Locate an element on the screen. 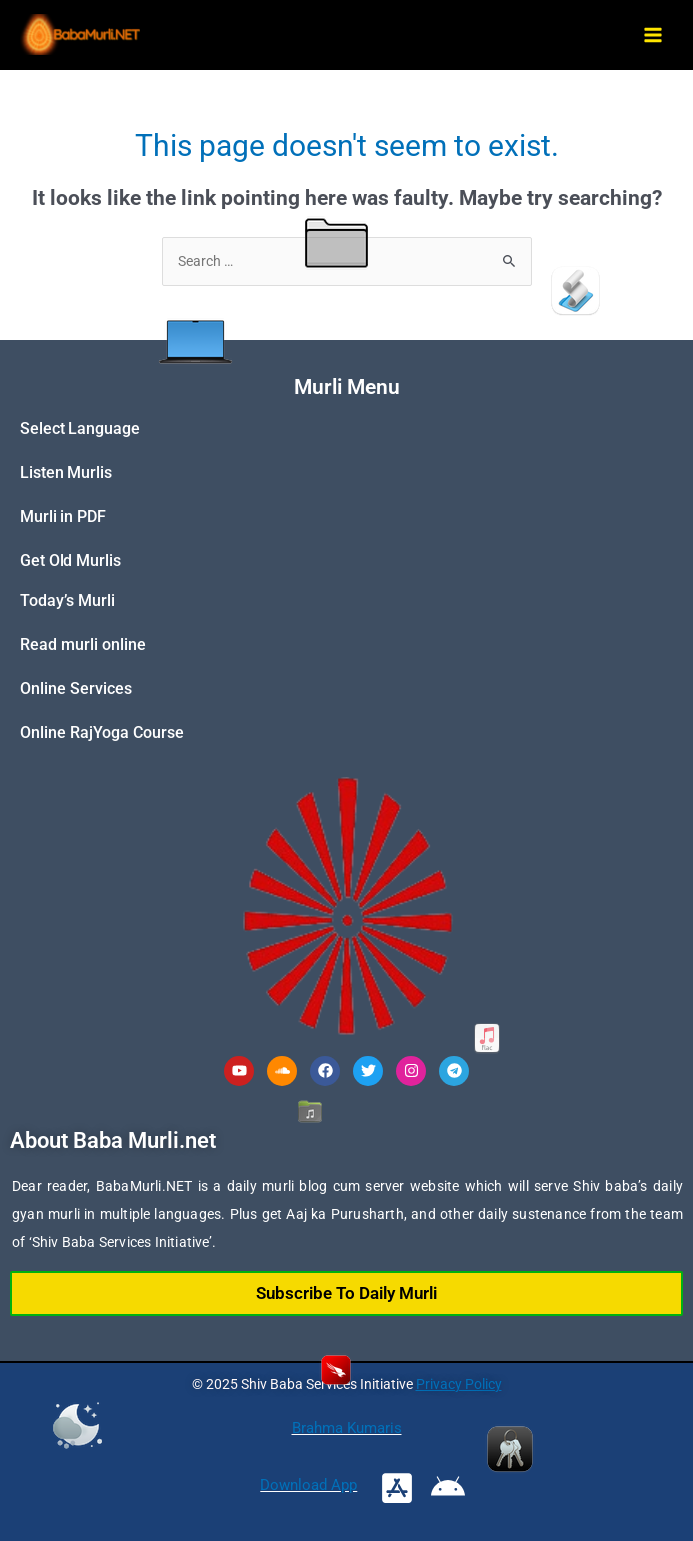 Image resolution: width=693 pixels, height=1541 pixels. open keychain access to manage saved passwords is located at coordinates (510, 1449).